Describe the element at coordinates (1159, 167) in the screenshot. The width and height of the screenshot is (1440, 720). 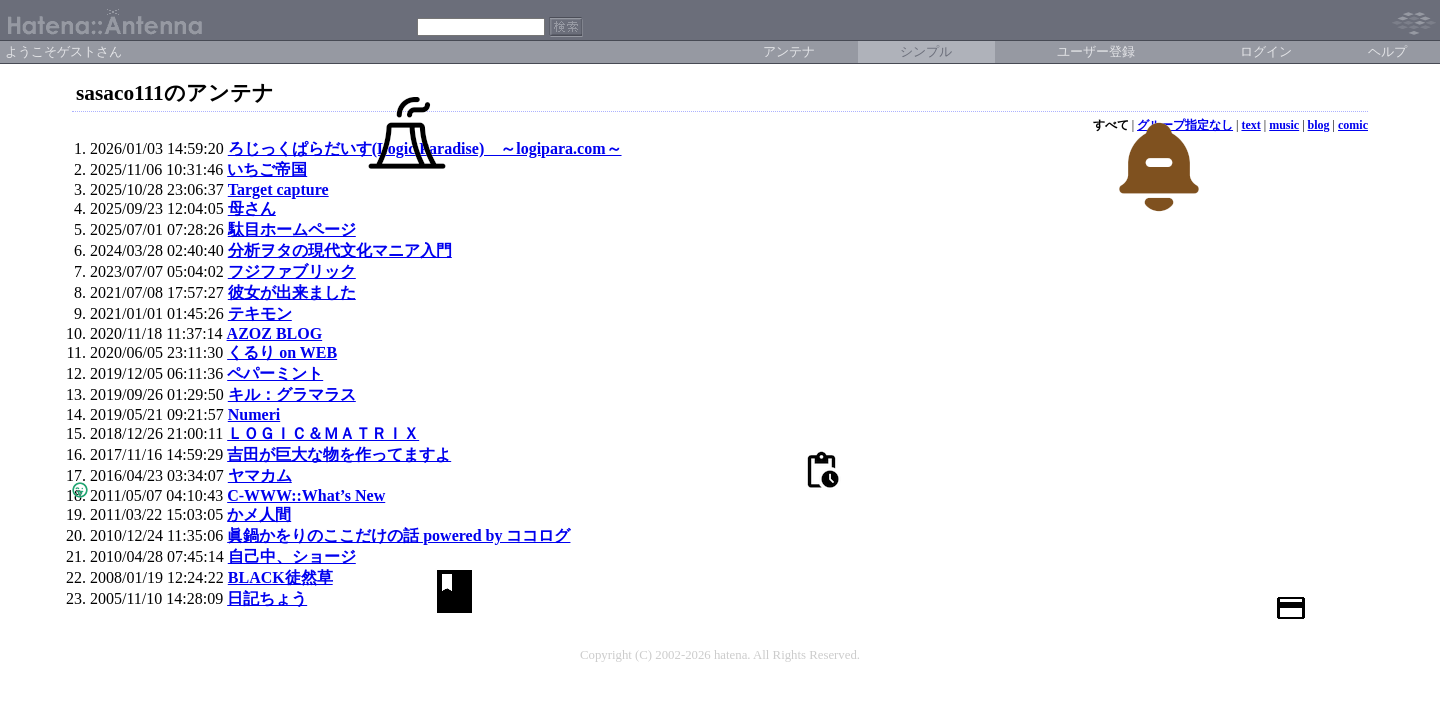
I see `remove a notification or alert` at that location.